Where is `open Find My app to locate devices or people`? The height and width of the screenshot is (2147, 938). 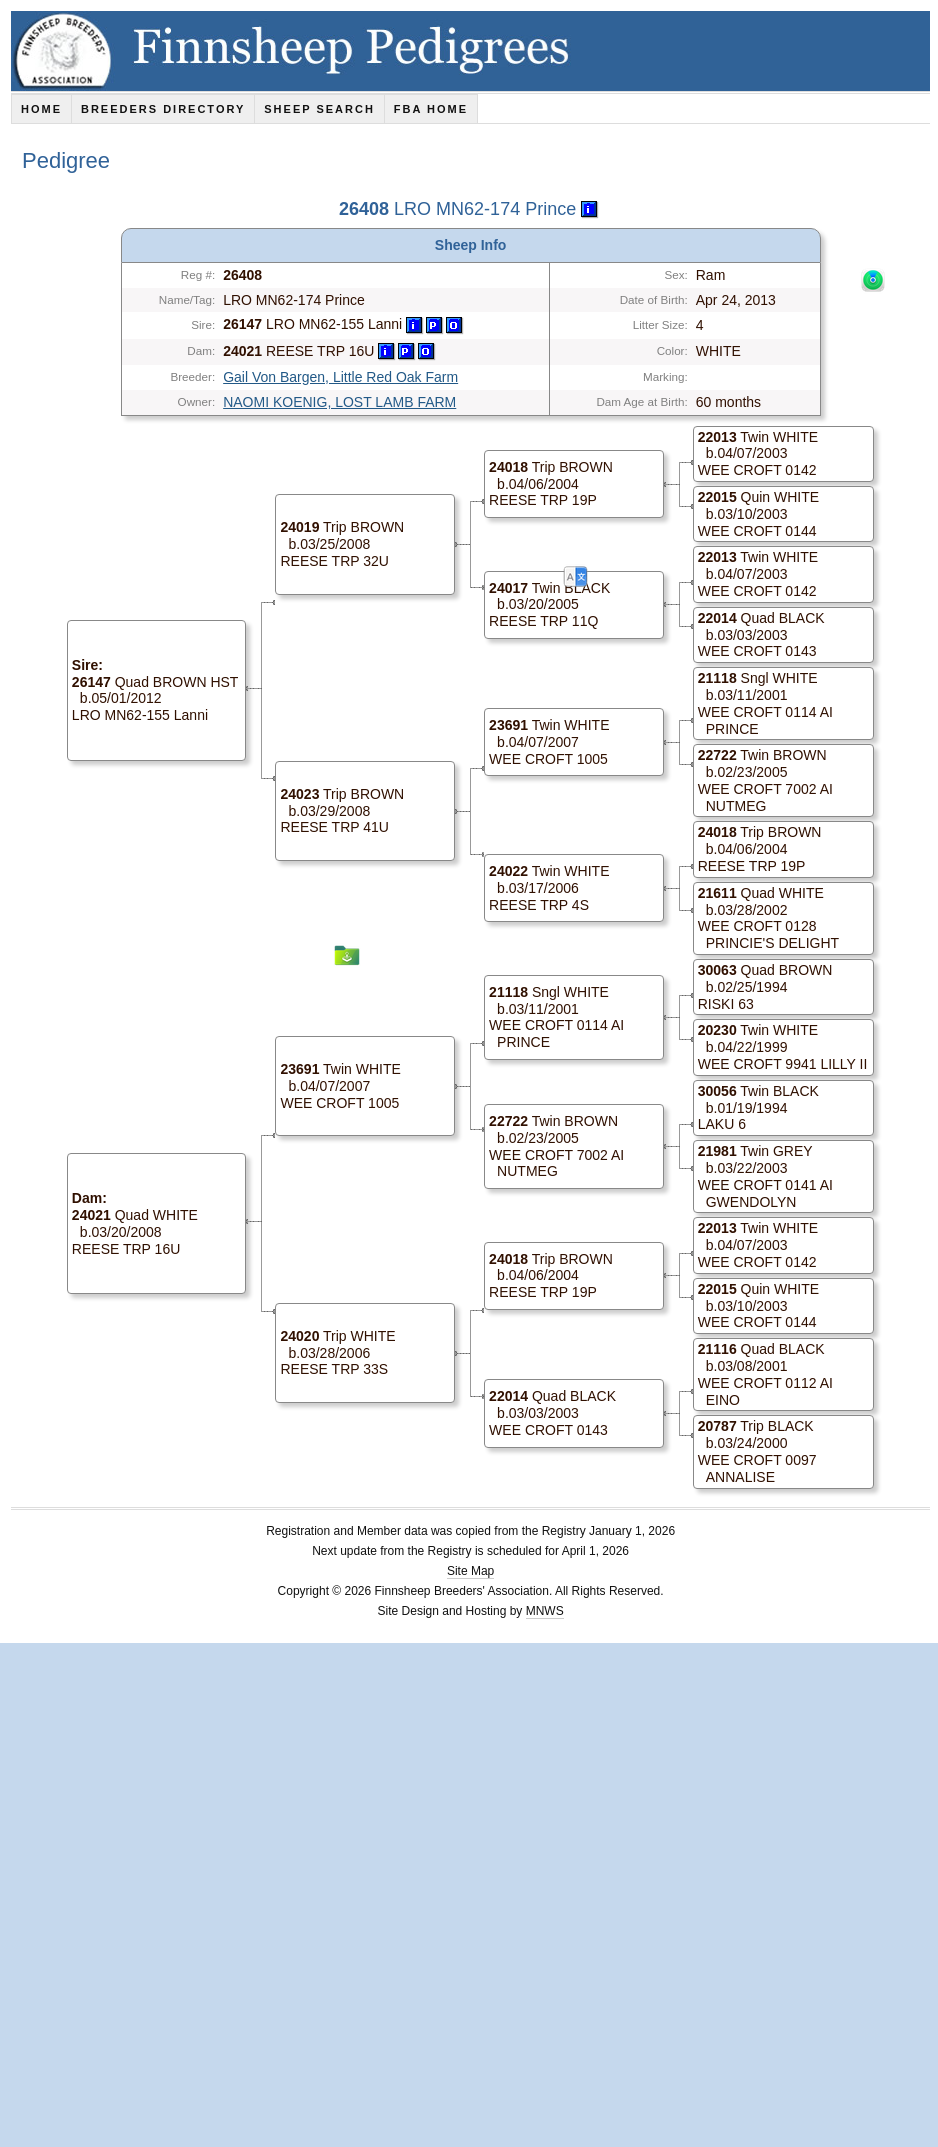
open Find My app to locate devices or people is located at coordinates (873, 280).